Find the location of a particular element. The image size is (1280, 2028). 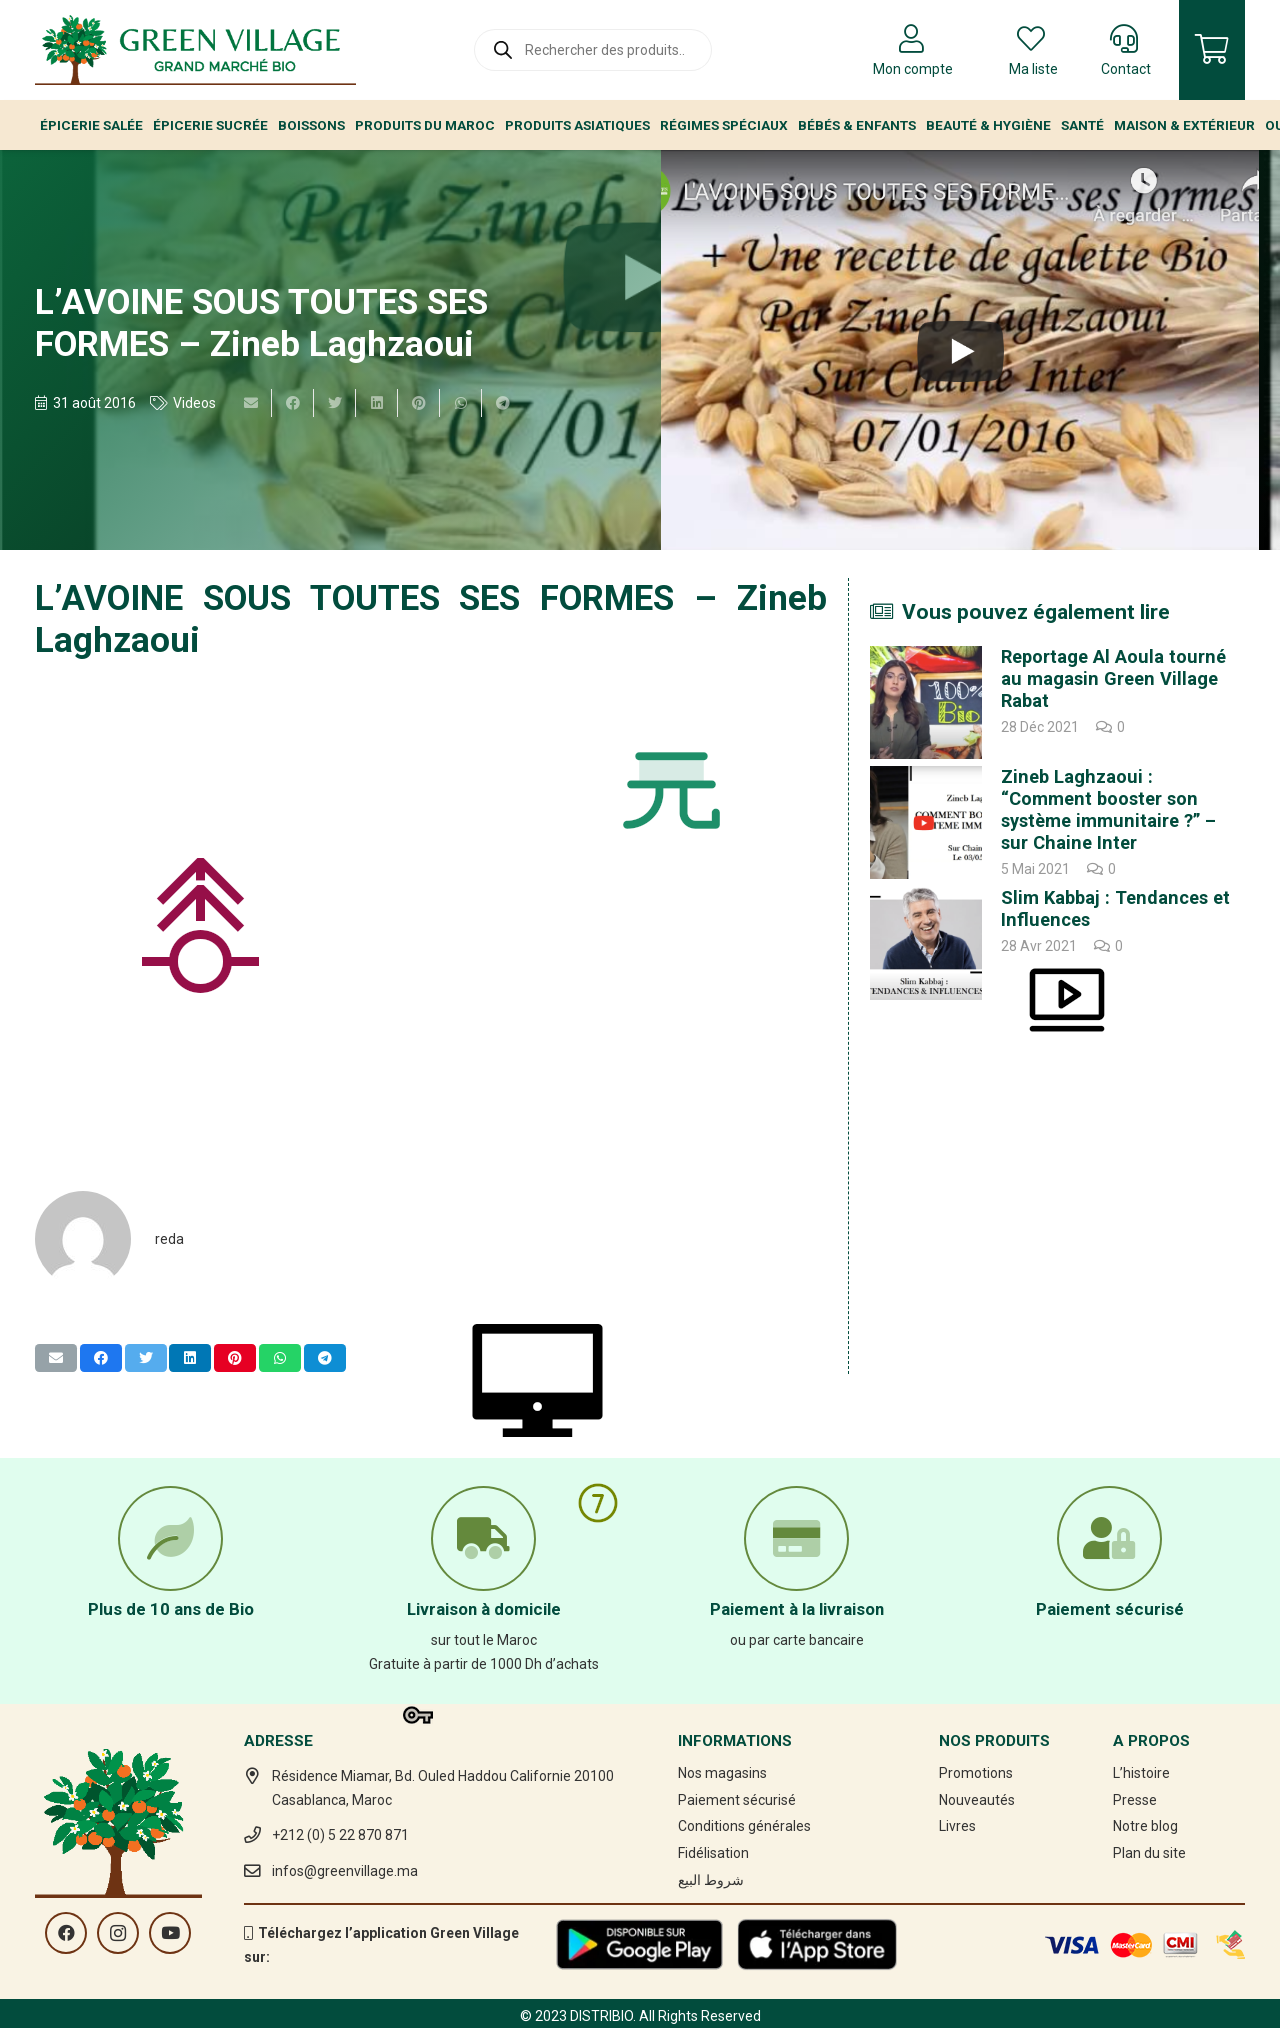

view or convert to chinese yuan currency is located at coordinates (671, 792).